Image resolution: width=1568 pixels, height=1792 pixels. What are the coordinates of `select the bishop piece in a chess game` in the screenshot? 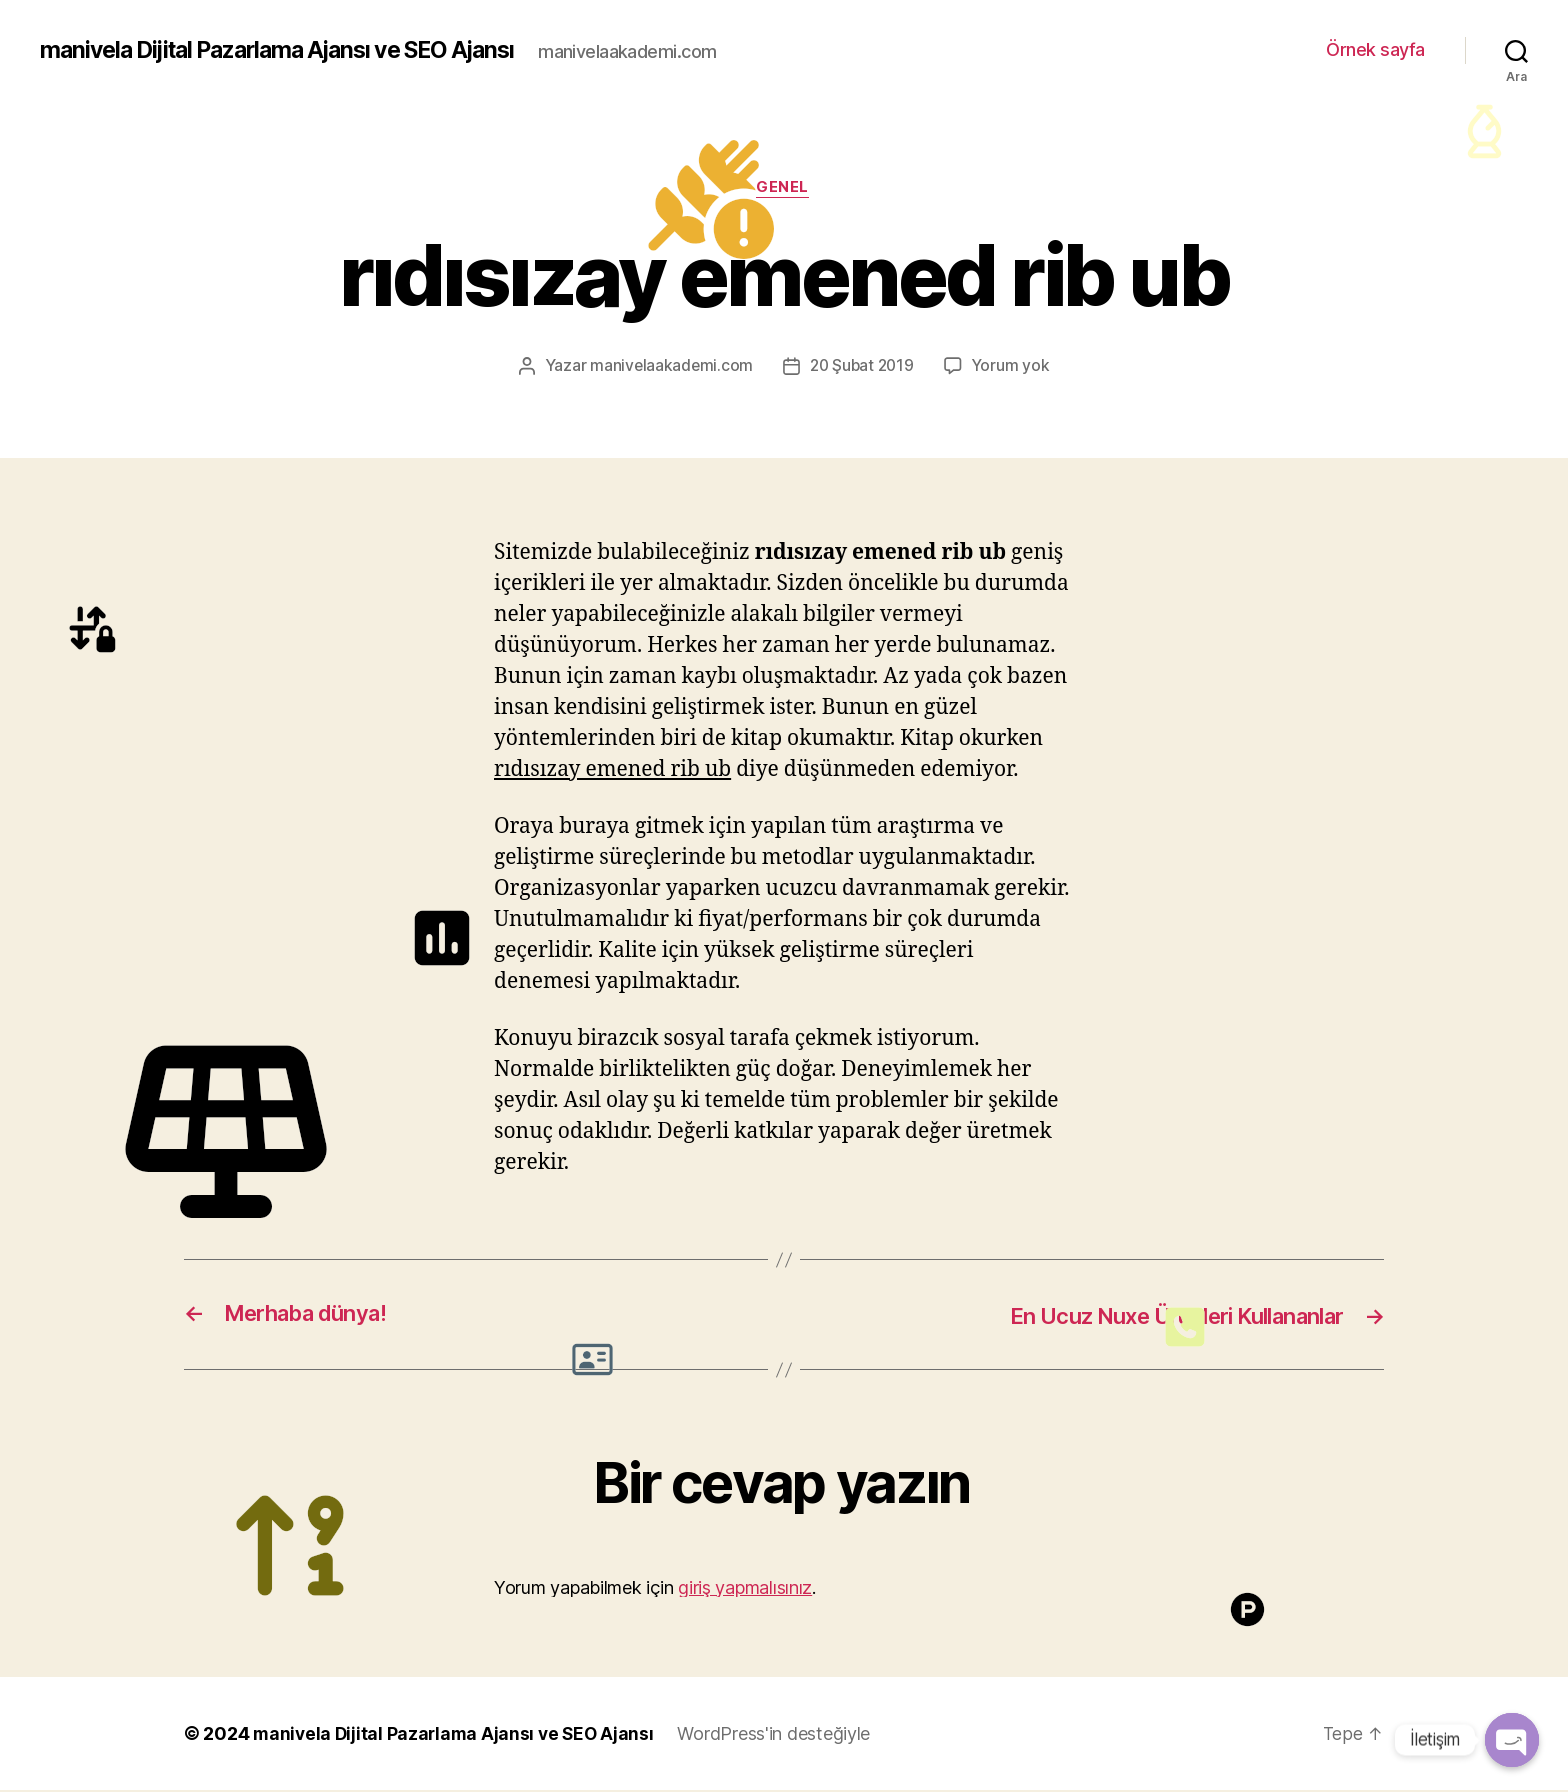 It's located at (1484, 131).